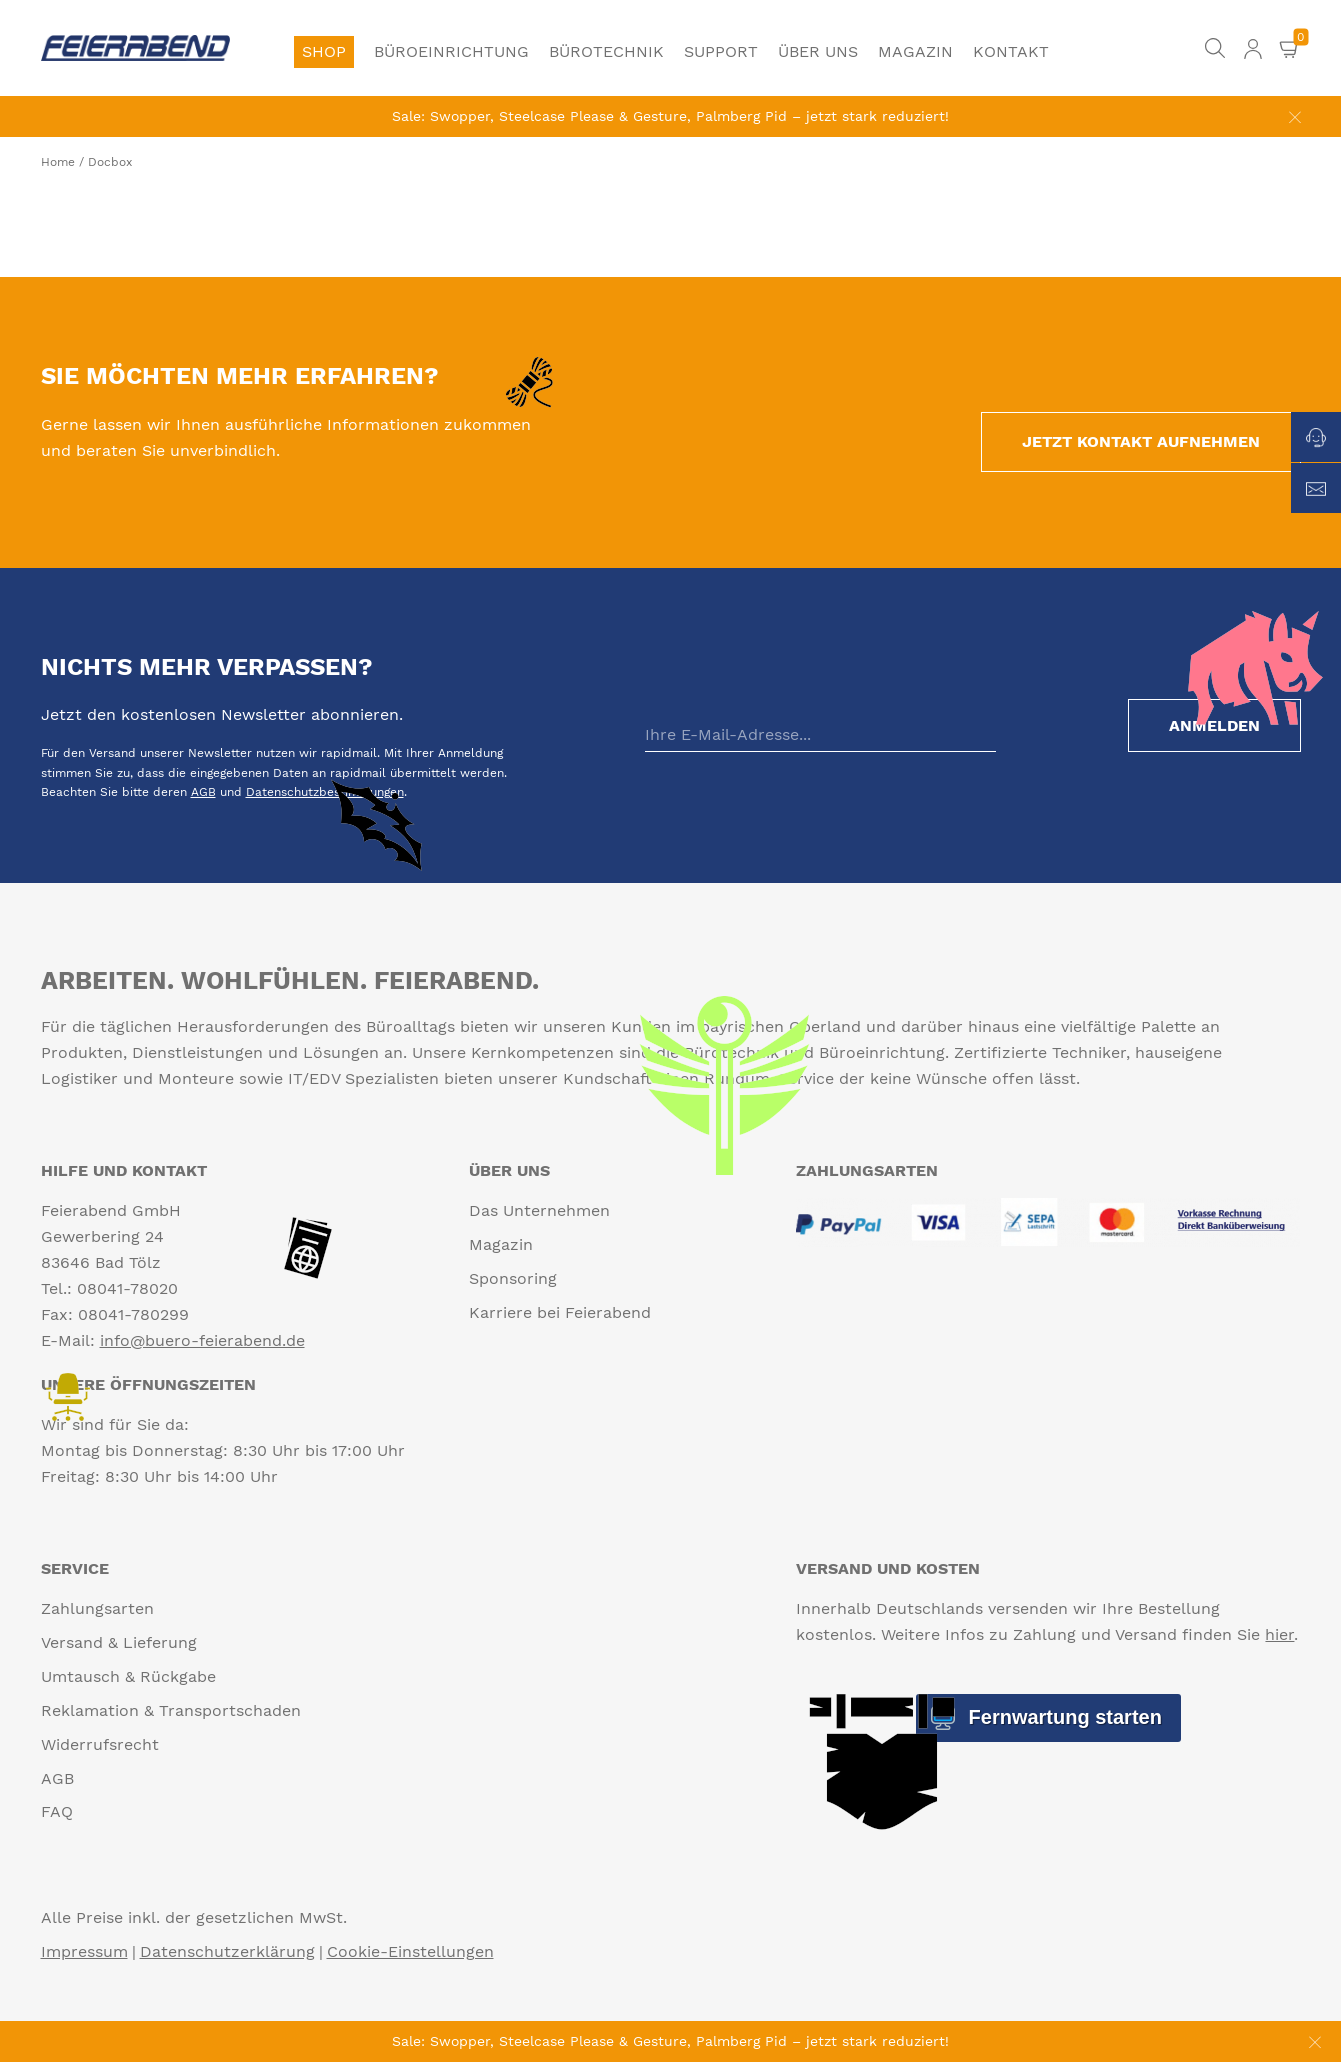 This screenshot has height=2062, width=1341. I want to click on crafting or knitting category in a game, so click(529, 382).